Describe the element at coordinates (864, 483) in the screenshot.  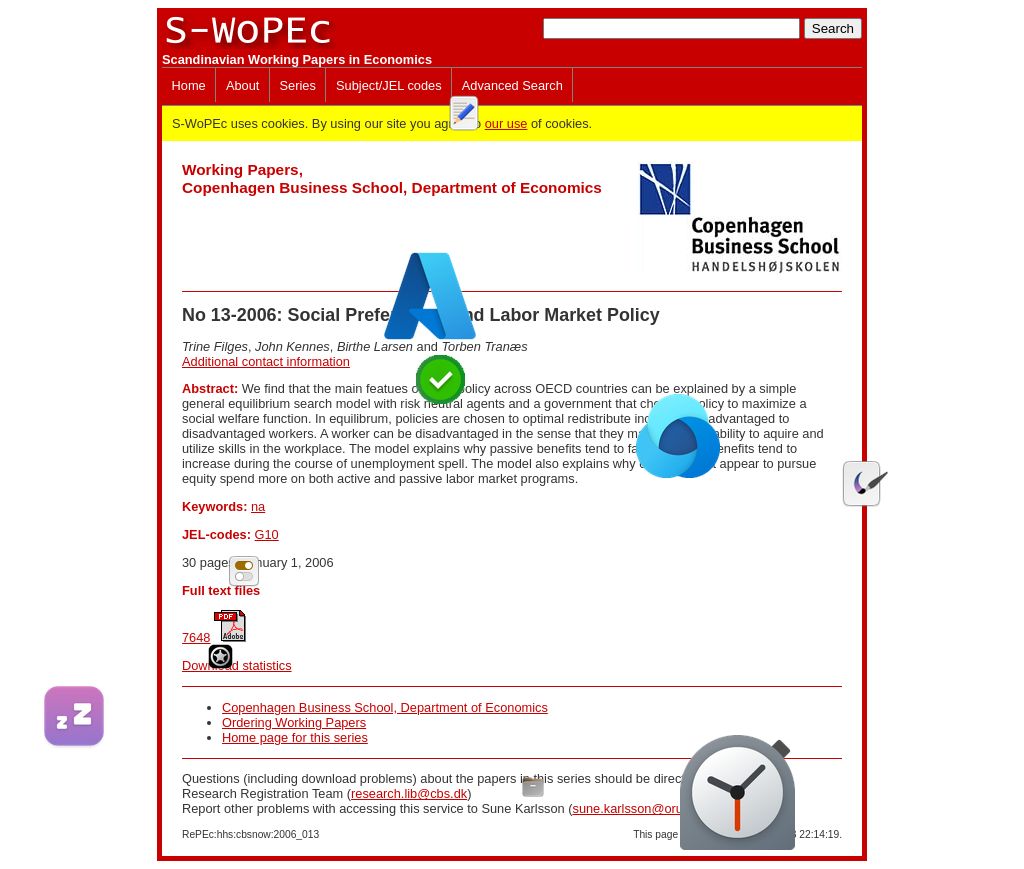
I see `create a new application or software project` at that location.